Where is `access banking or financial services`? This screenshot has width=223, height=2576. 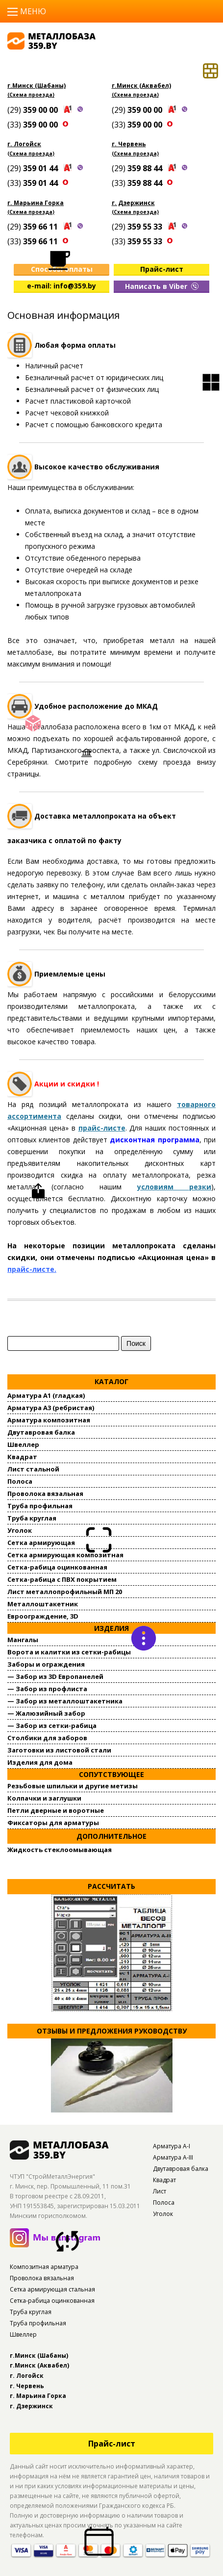
access banking or financial services is located at coordinates (86, 753).